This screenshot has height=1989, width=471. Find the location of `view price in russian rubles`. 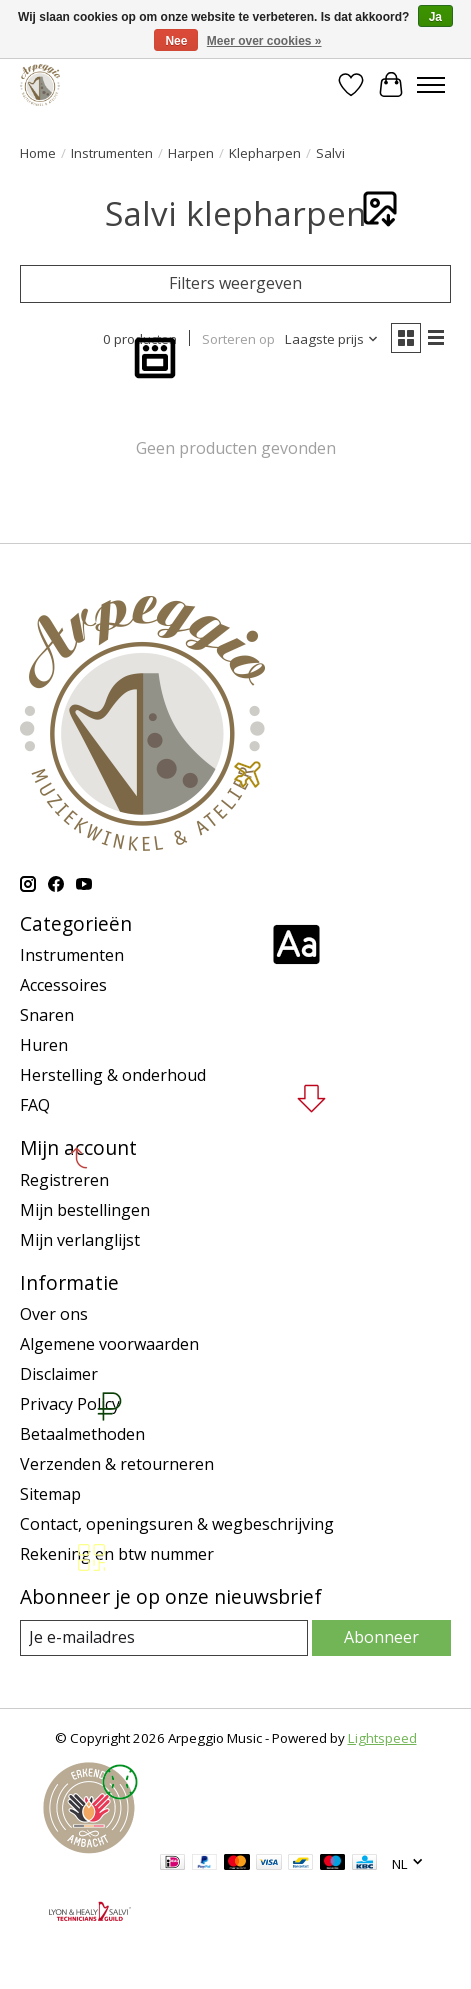

view price in russian rubles is located at coordinates (109, 1406).